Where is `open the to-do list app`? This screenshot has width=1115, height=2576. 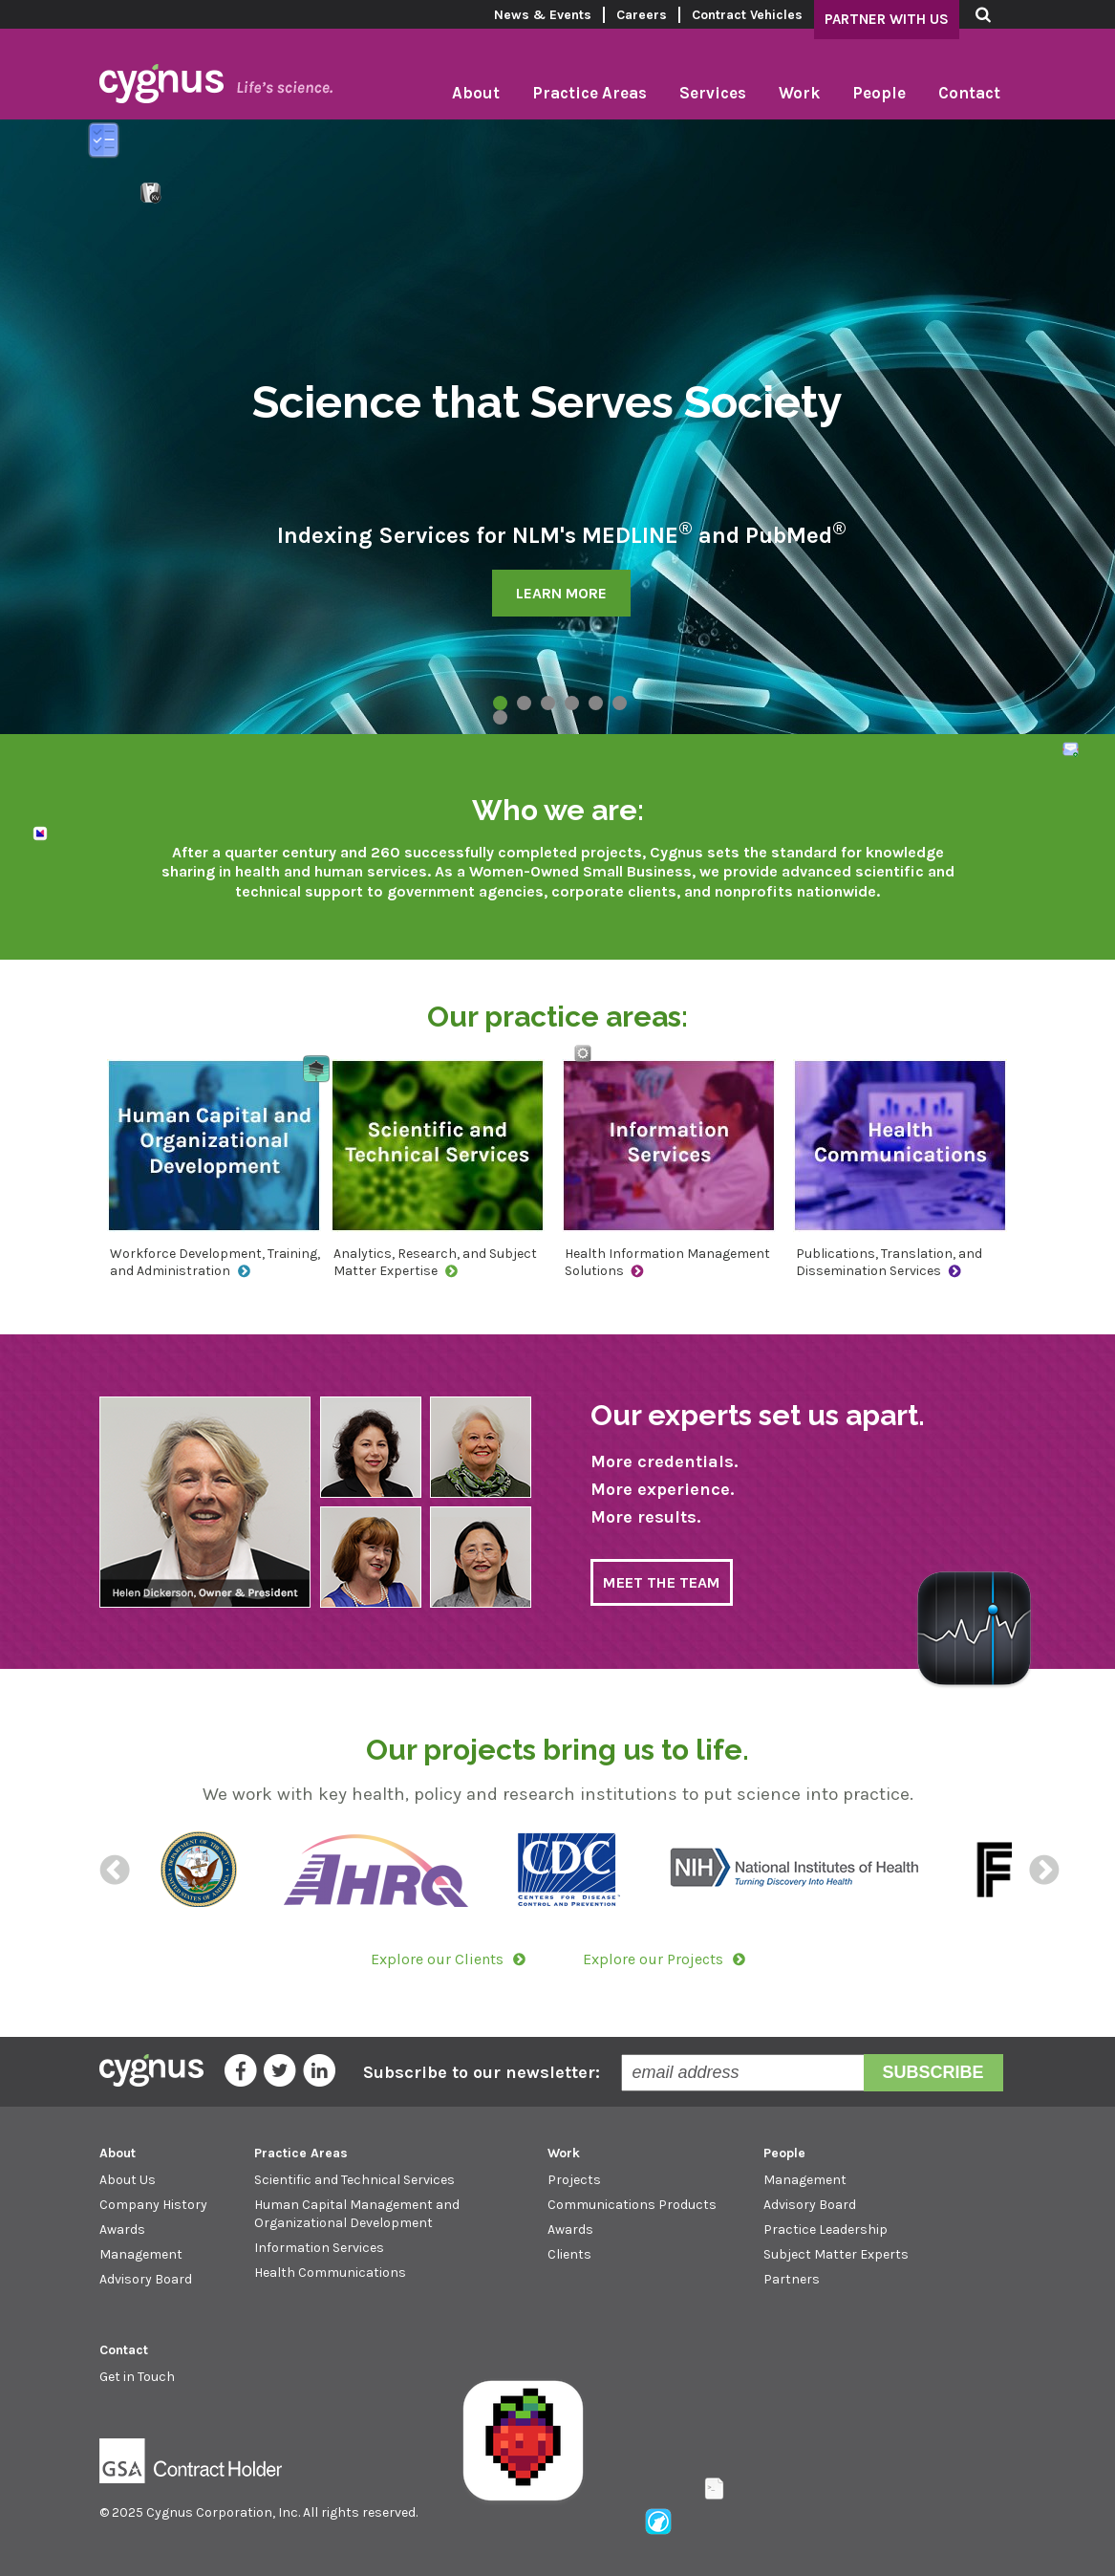
open the to-do list app is located at coordinates (103, 140).